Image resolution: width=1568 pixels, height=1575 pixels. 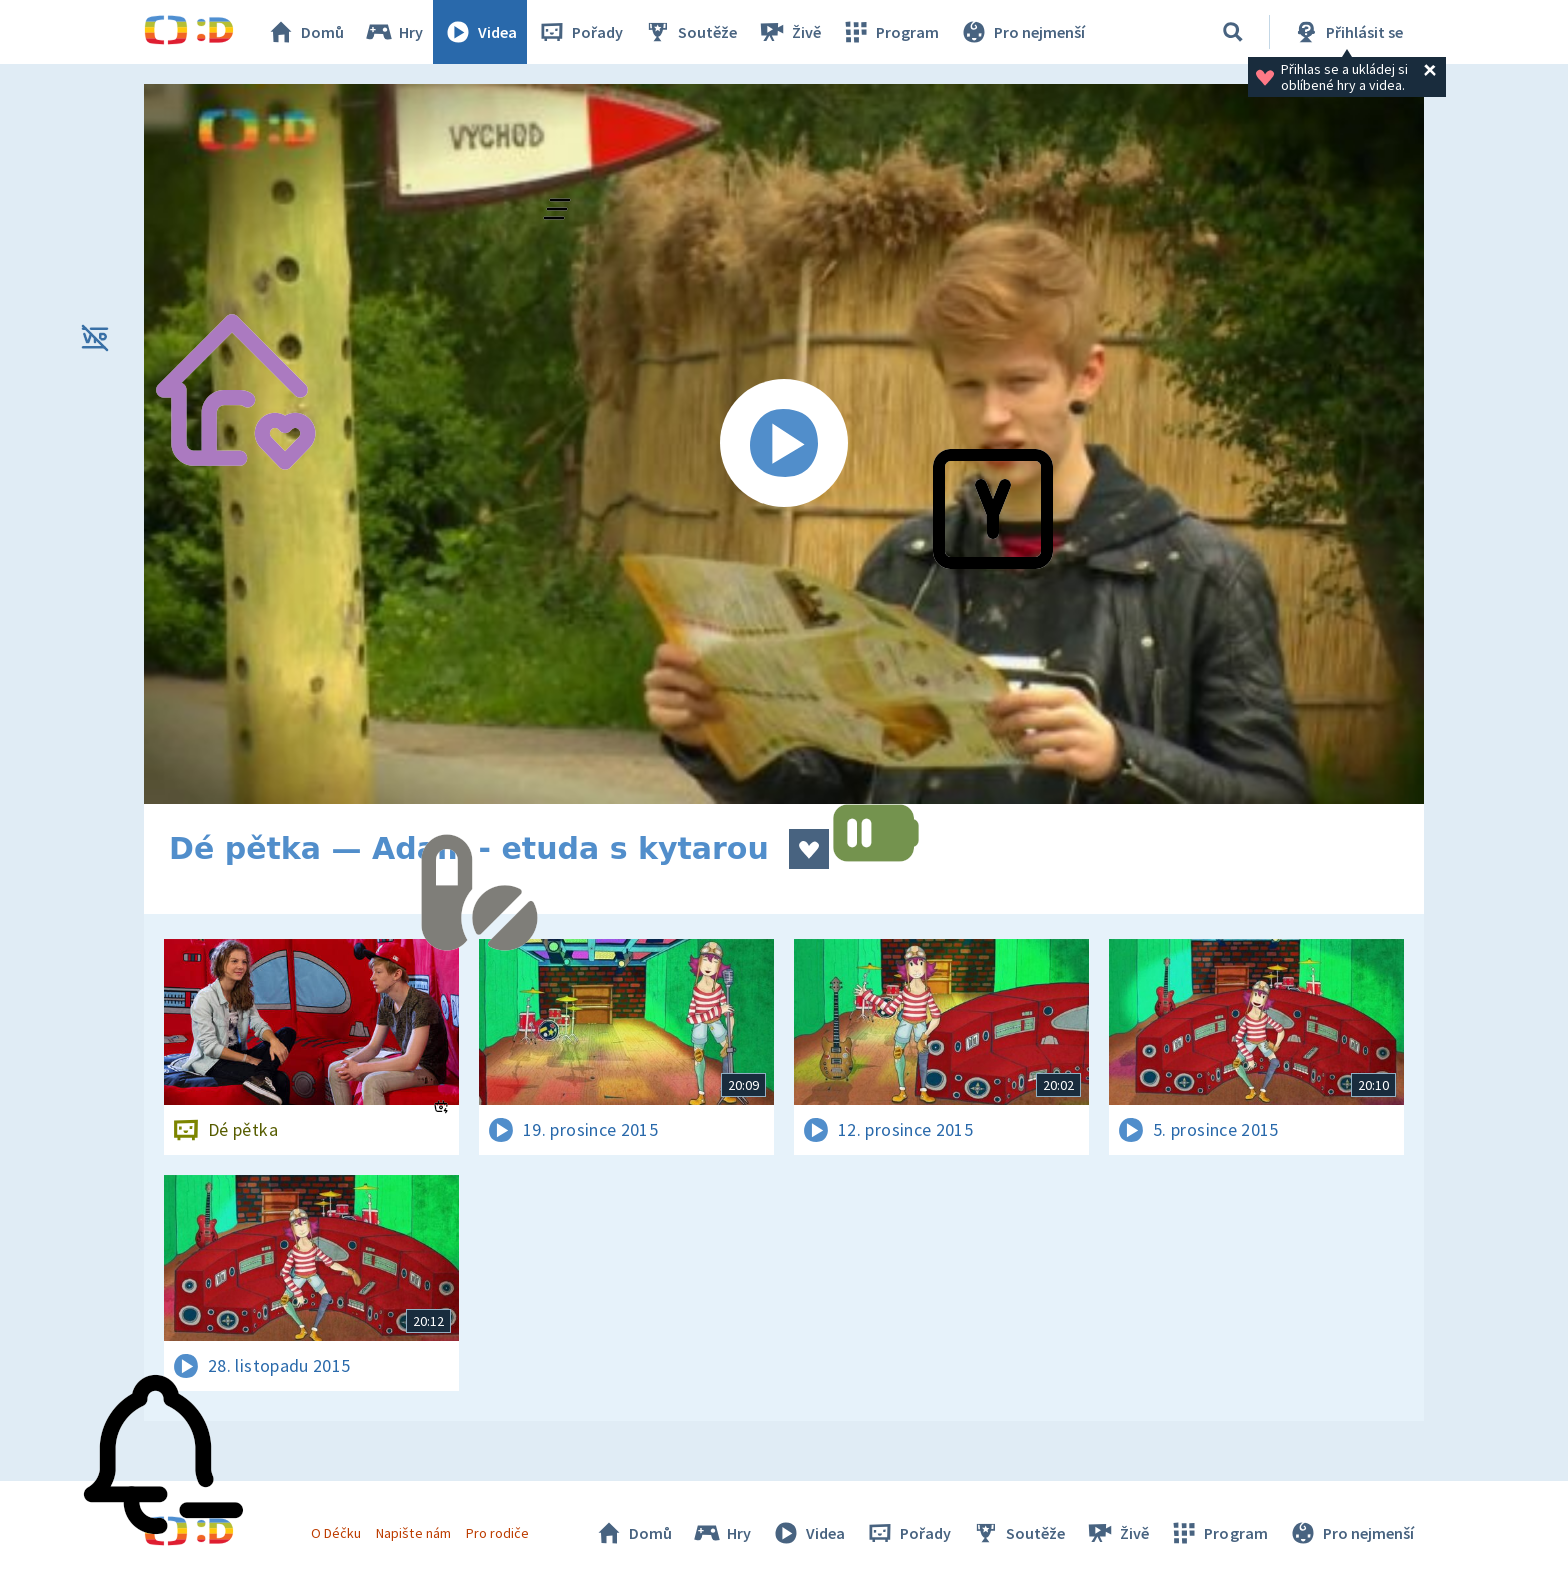 What do you see at coordinates (479, 892) in the screenshot?
I see `view medication reminders` at bounding box center [479, 892].